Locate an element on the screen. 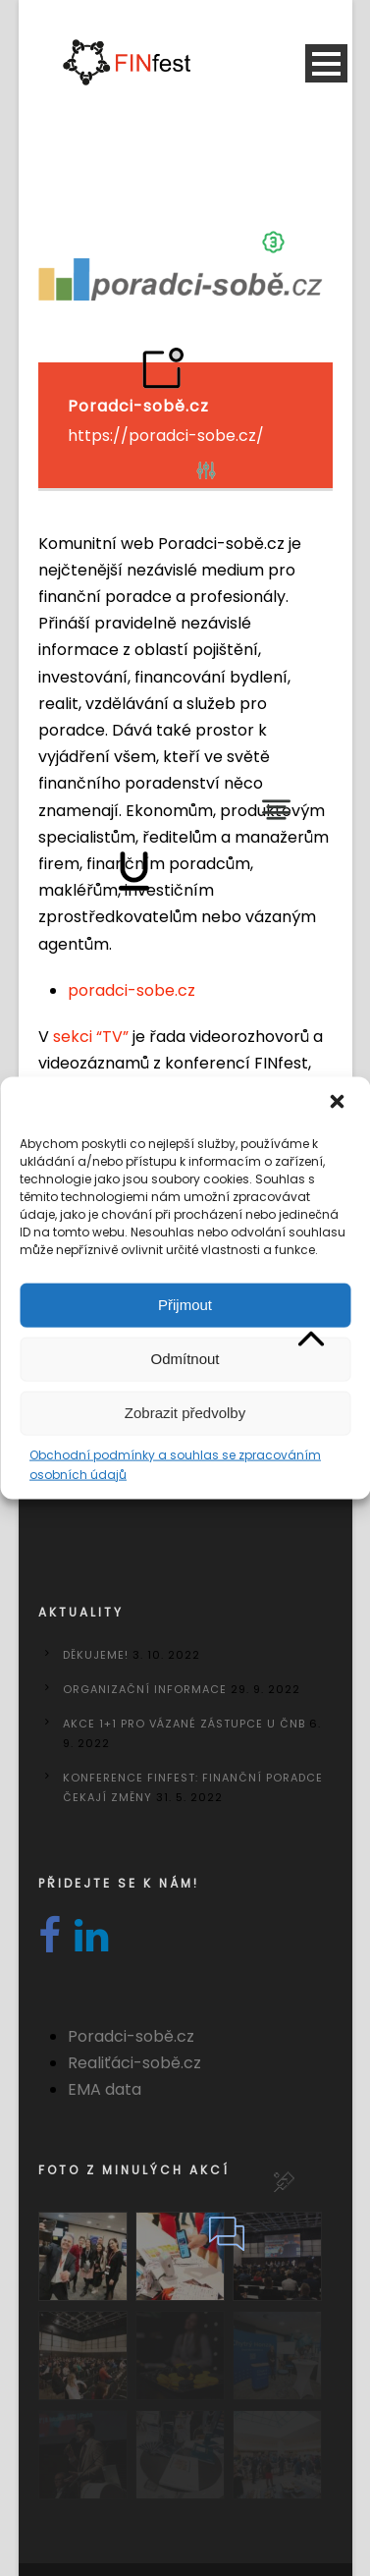 The height and width of the screenshot is (2576, 370). indicates third place or bronze ranking is located at coordinates (273, 242).